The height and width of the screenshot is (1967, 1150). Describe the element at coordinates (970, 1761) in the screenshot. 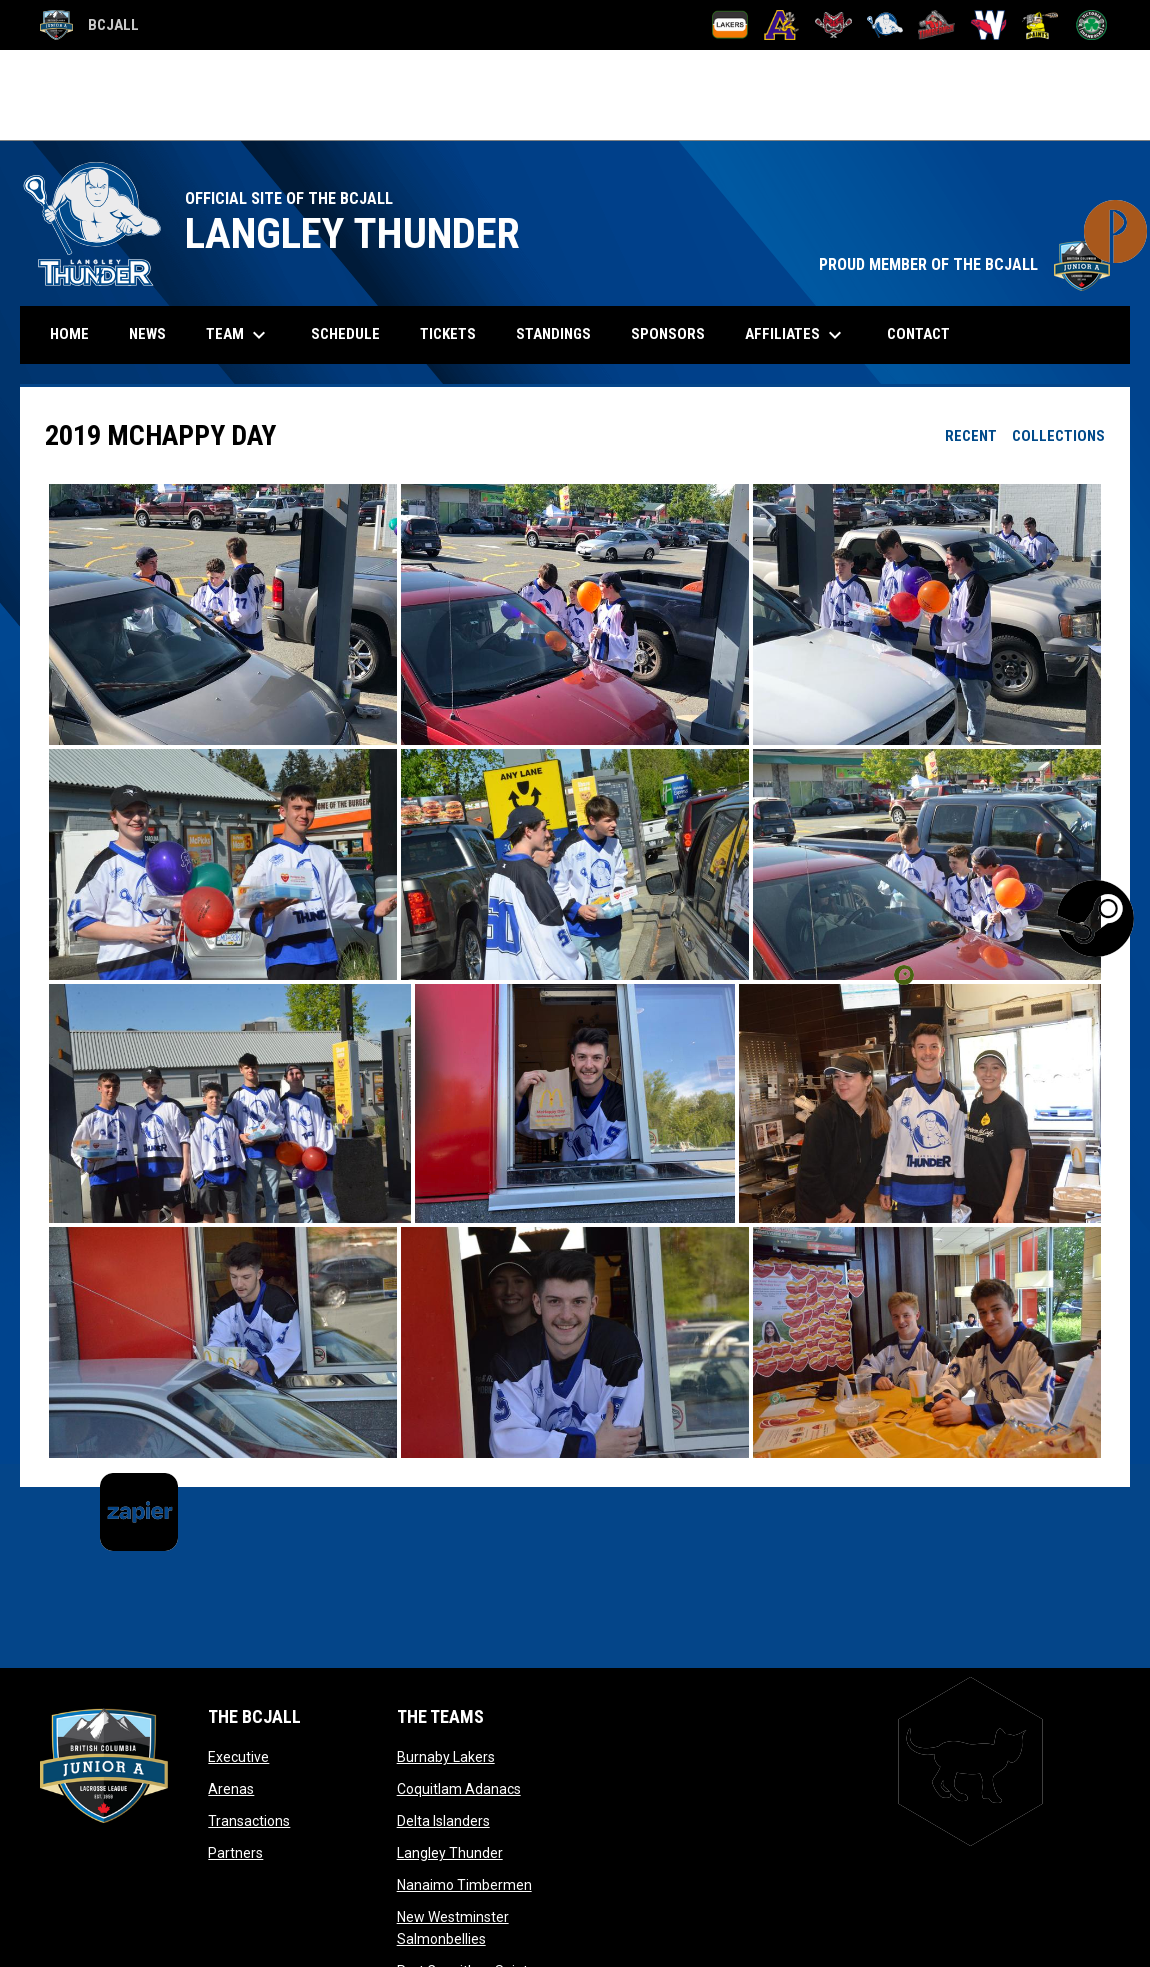

I see `open TiddlyWiki application` at that location.